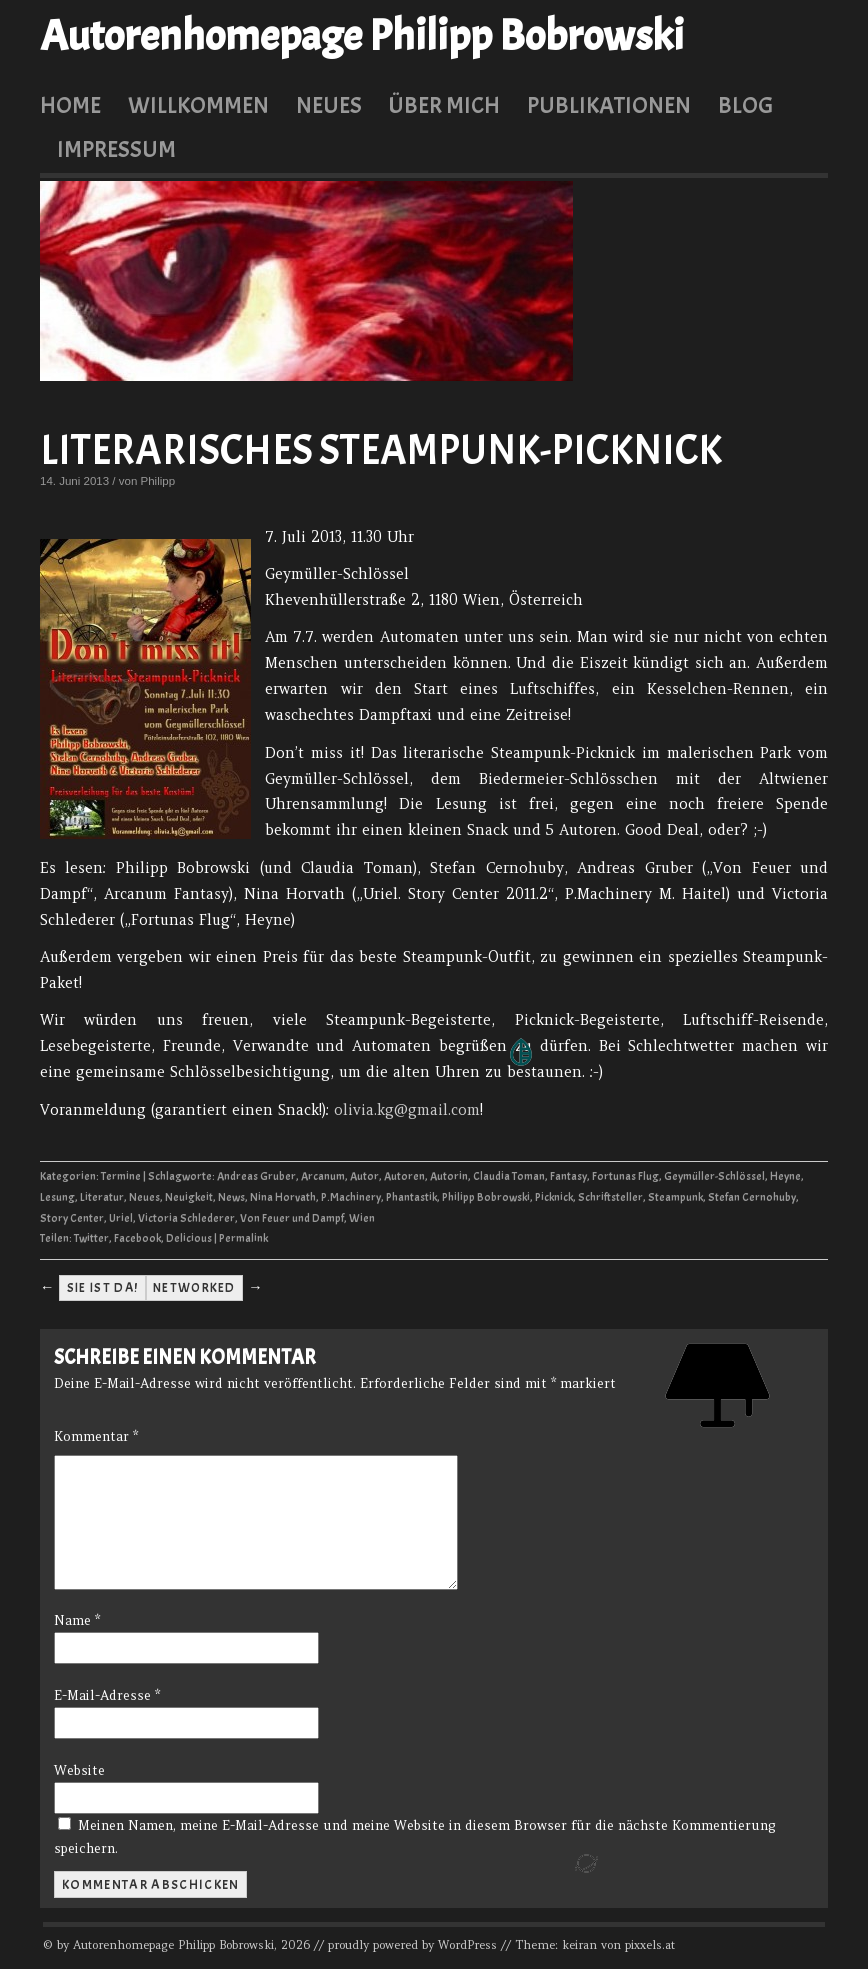 The width and height of the screenshot is (868, 1969). I want to click on toggle desk lamp or reading light, so click(717, 1385).